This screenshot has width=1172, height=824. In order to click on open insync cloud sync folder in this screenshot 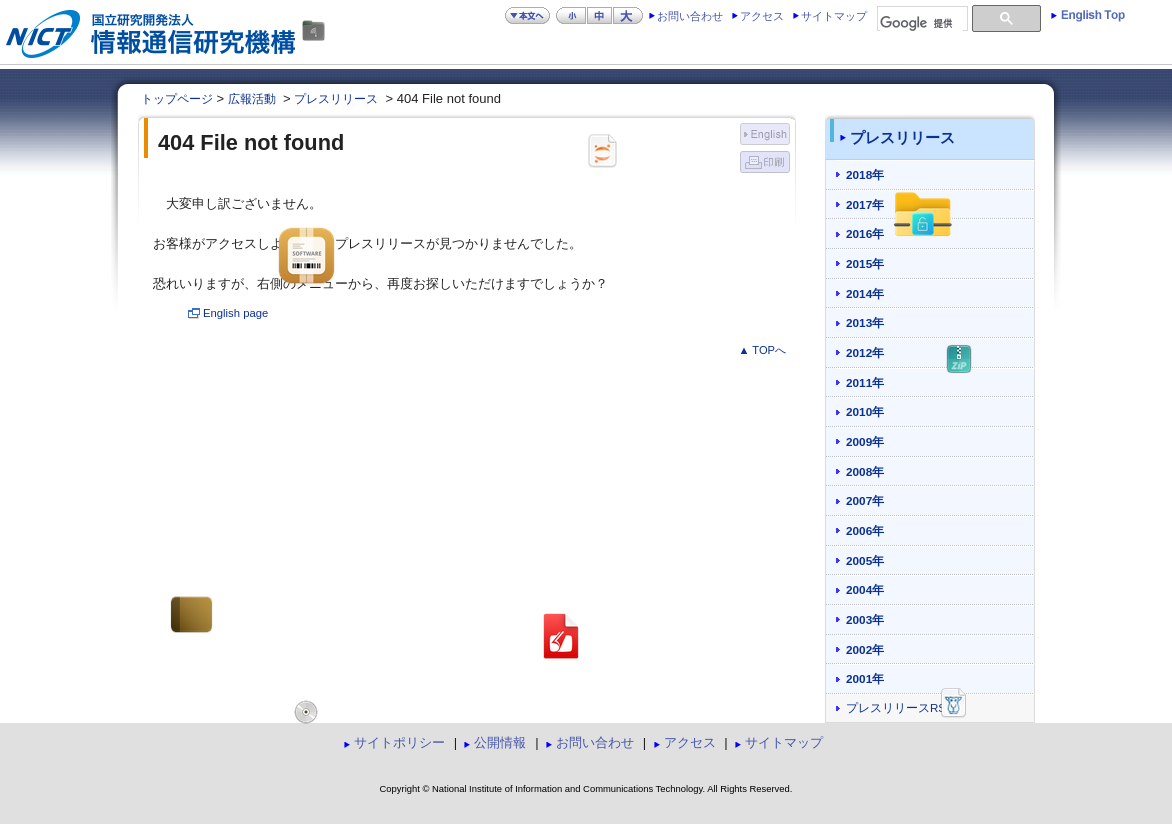, I will do `click(313, 30)`.